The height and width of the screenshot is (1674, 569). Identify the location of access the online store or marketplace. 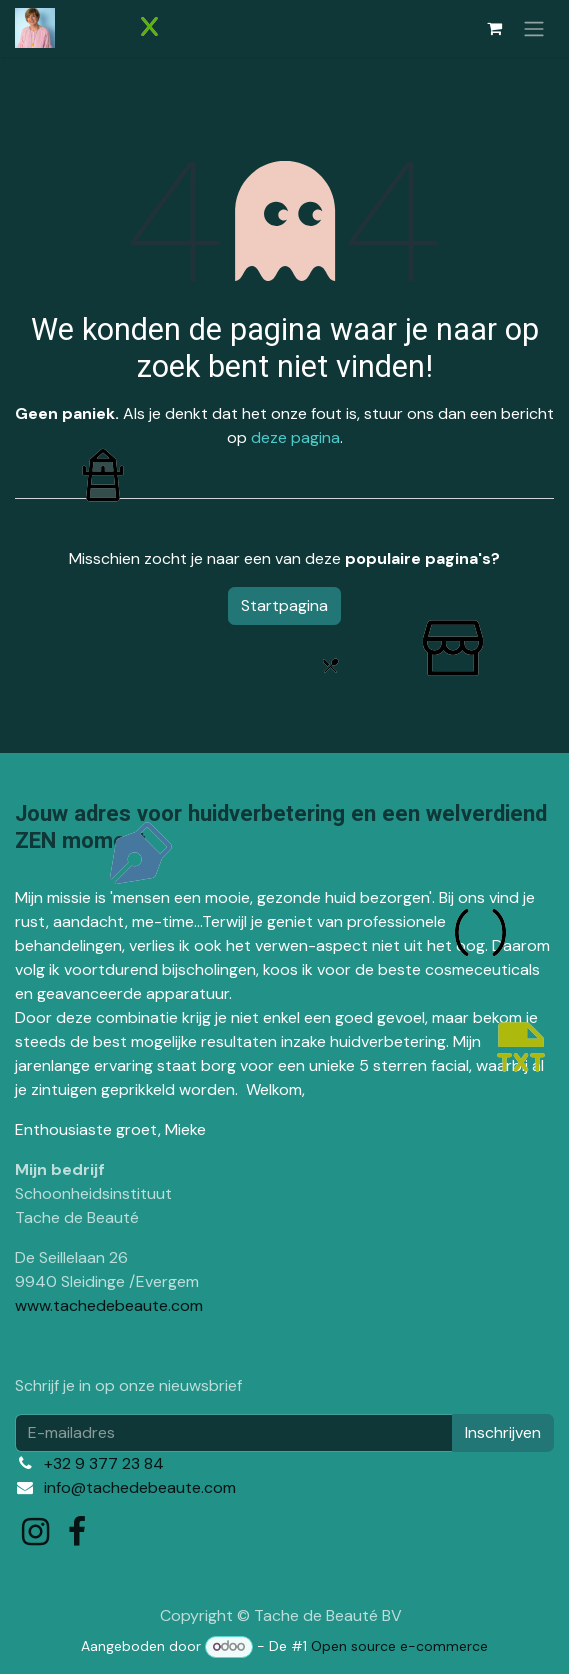
(453, 648).